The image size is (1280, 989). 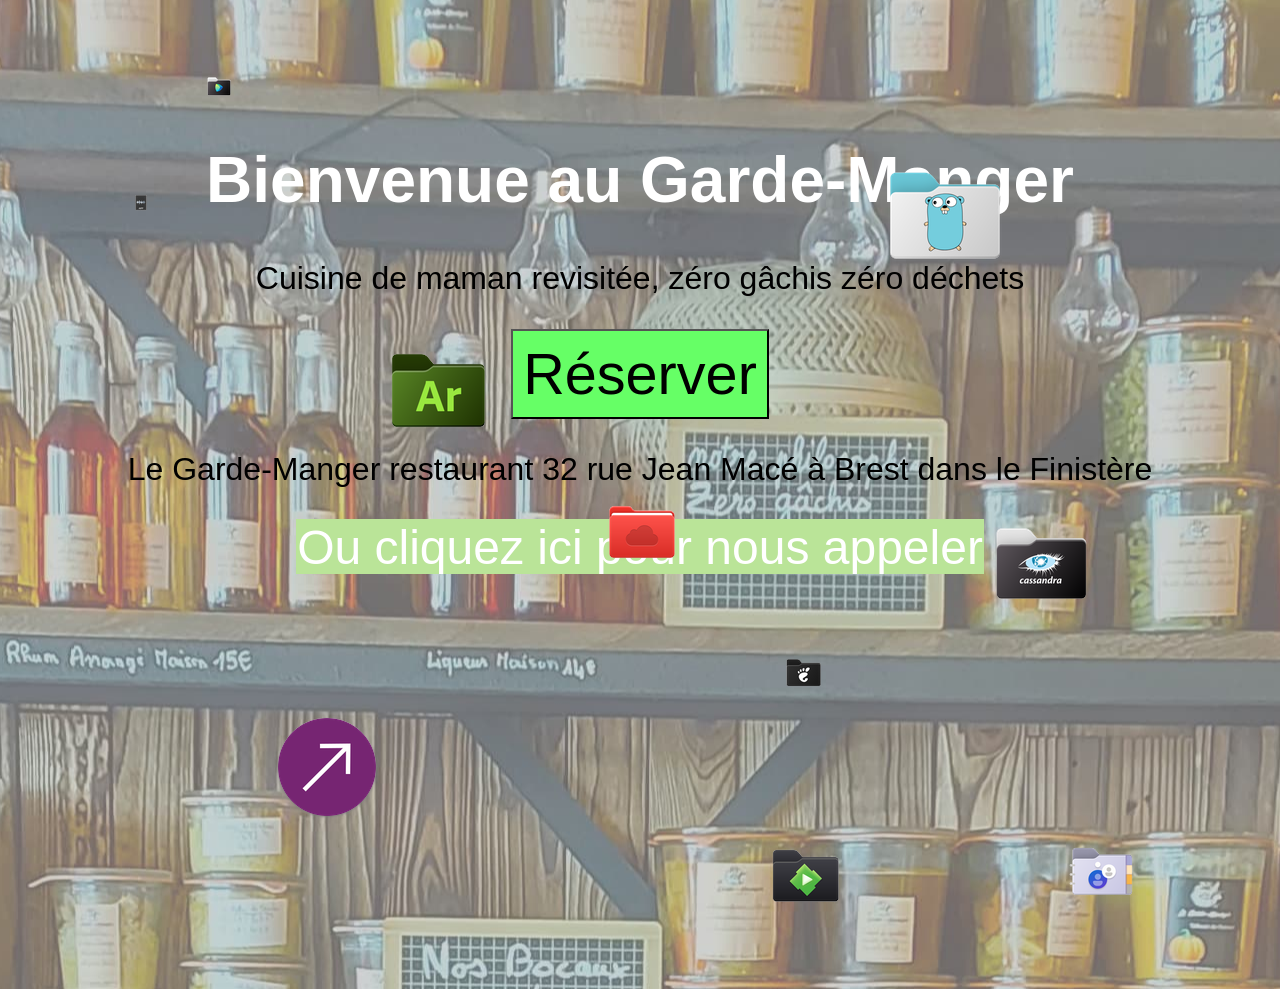 I want to click on access cloud-synced files and folders, so click(x=642, y=532).